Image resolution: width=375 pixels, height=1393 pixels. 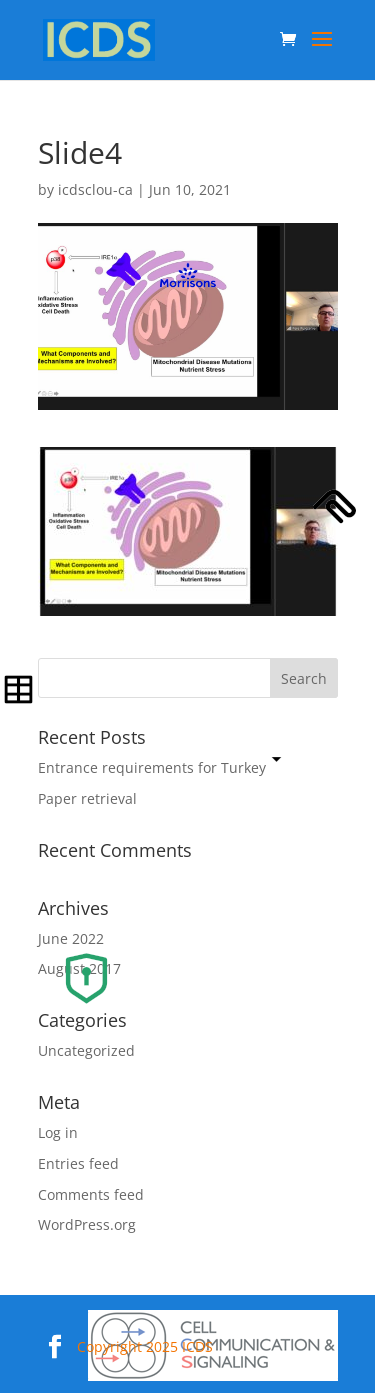 What do you see at coordinates (18, 689) in the screenshot?
I see `insert a table into the document` at bounding box center [18, 689].